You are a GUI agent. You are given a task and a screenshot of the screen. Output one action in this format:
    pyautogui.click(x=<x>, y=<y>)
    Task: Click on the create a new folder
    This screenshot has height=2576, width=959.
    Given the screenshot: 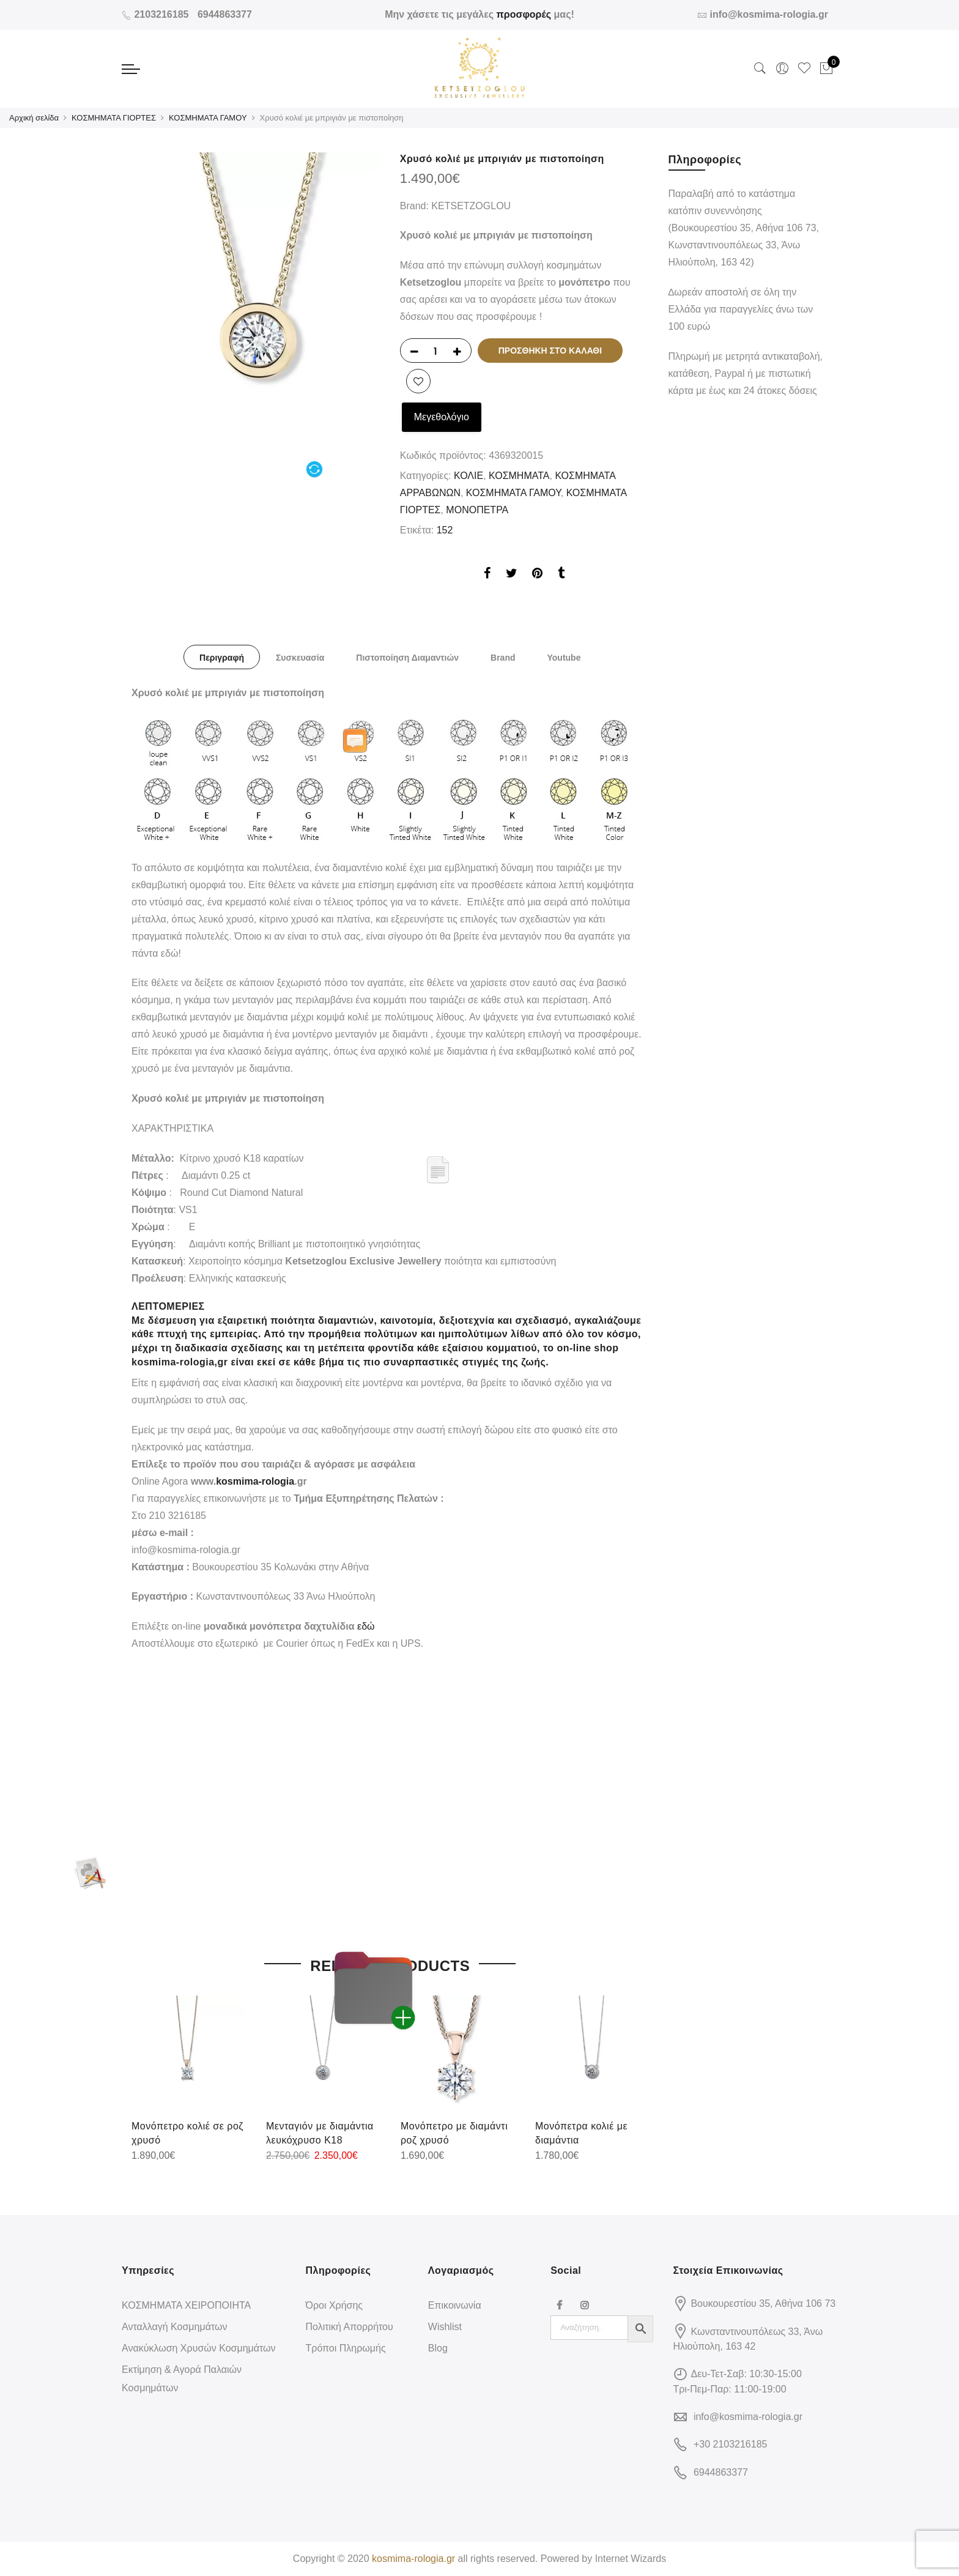 What is the action you would take?
    pyautogui.click(x=373, y=1988)
    